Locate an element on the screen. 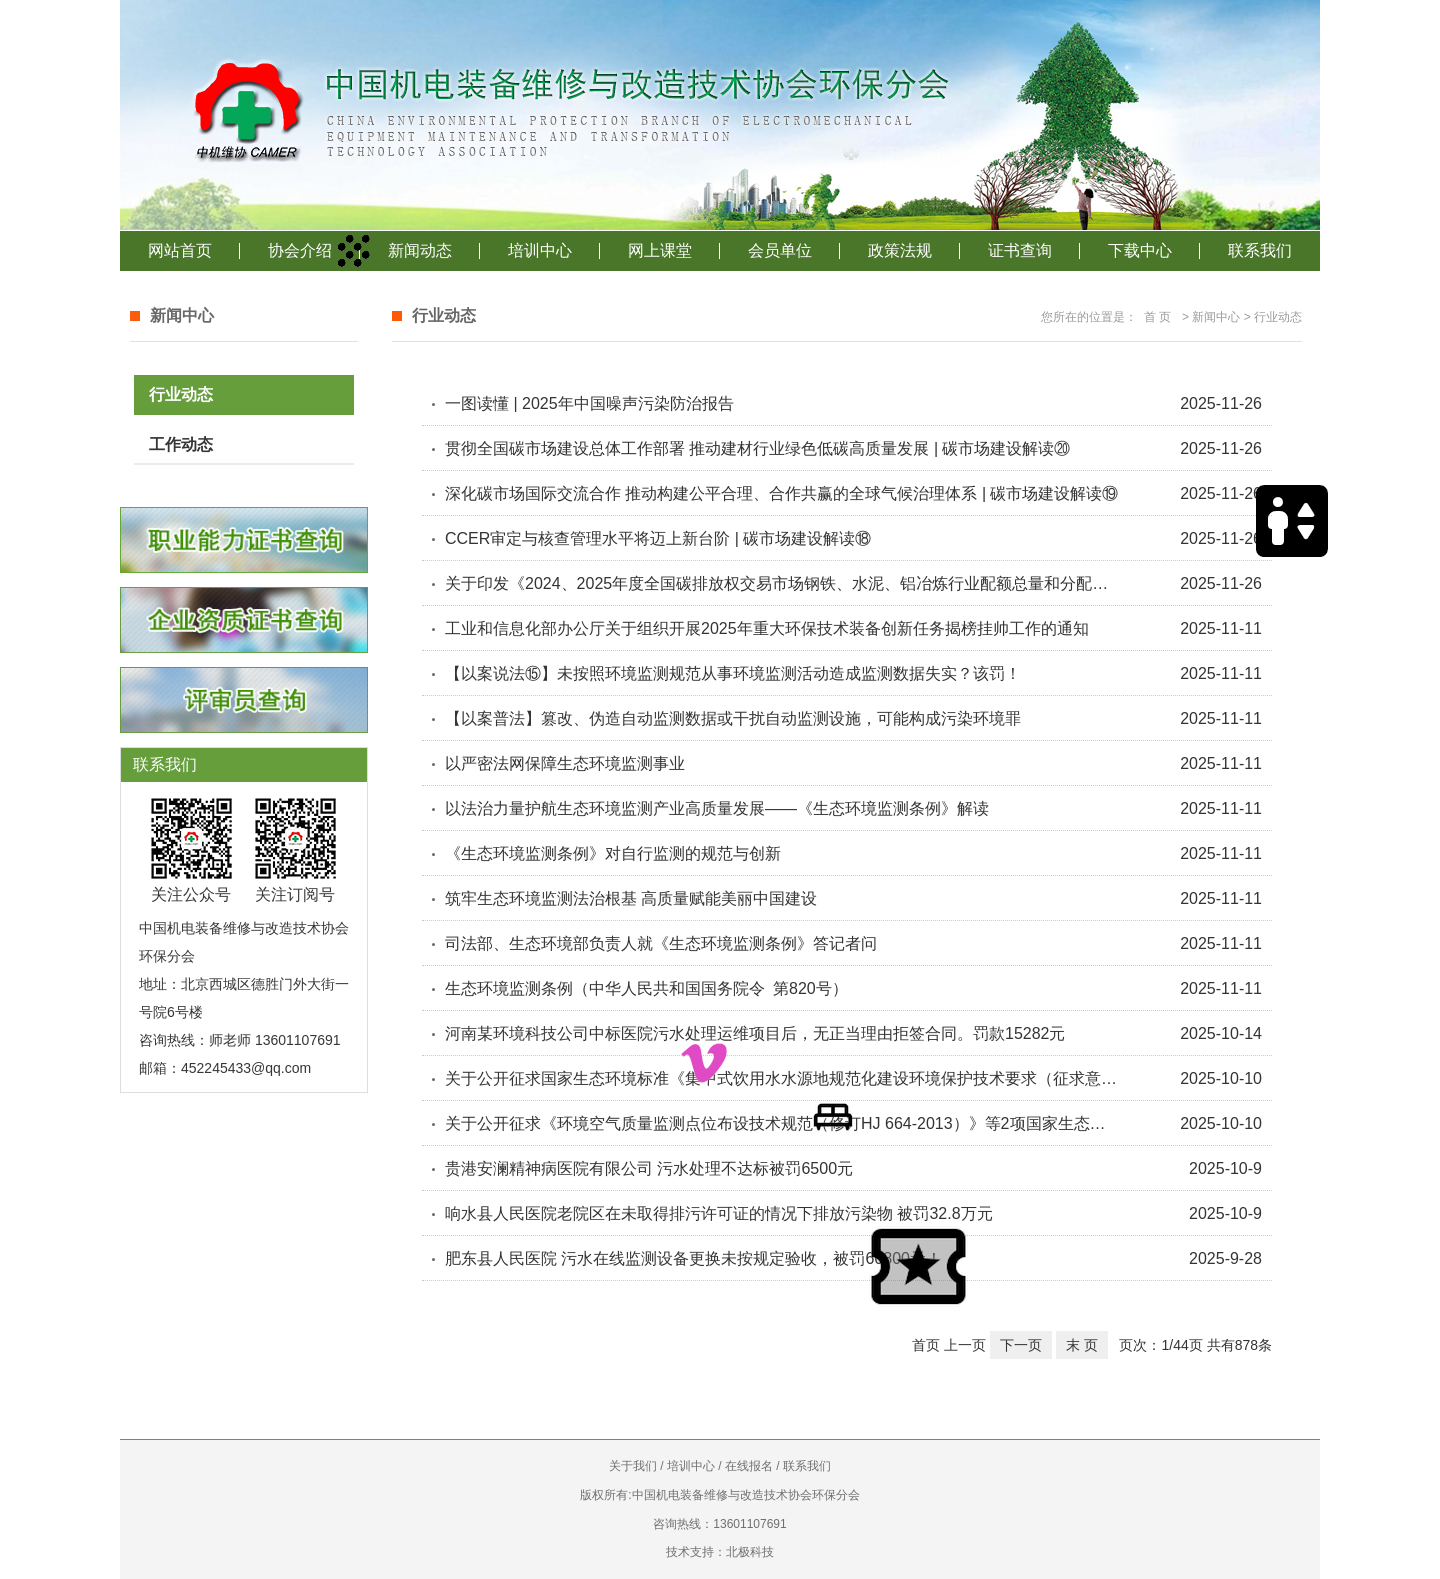  apply a film grain or noise effect is located at coordinates (354, 251).